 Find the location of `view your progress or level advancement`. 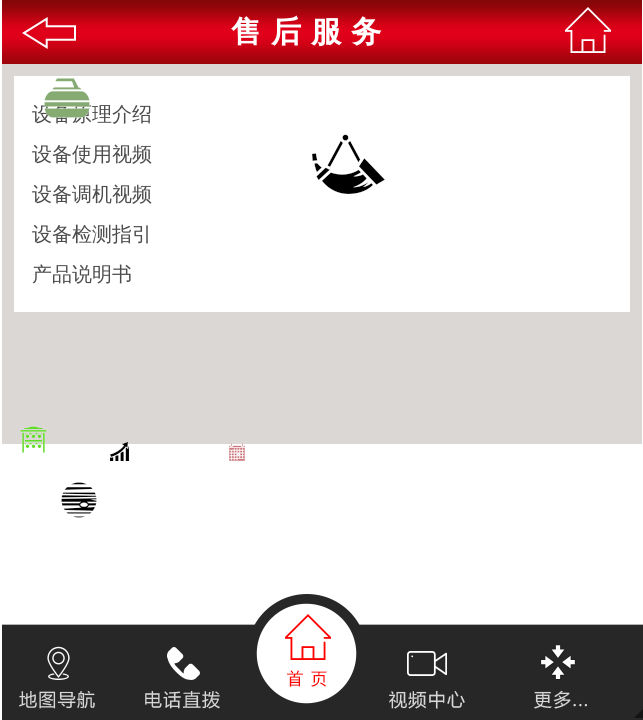

view your progress or level advancement is located at coordinates (119, 451).